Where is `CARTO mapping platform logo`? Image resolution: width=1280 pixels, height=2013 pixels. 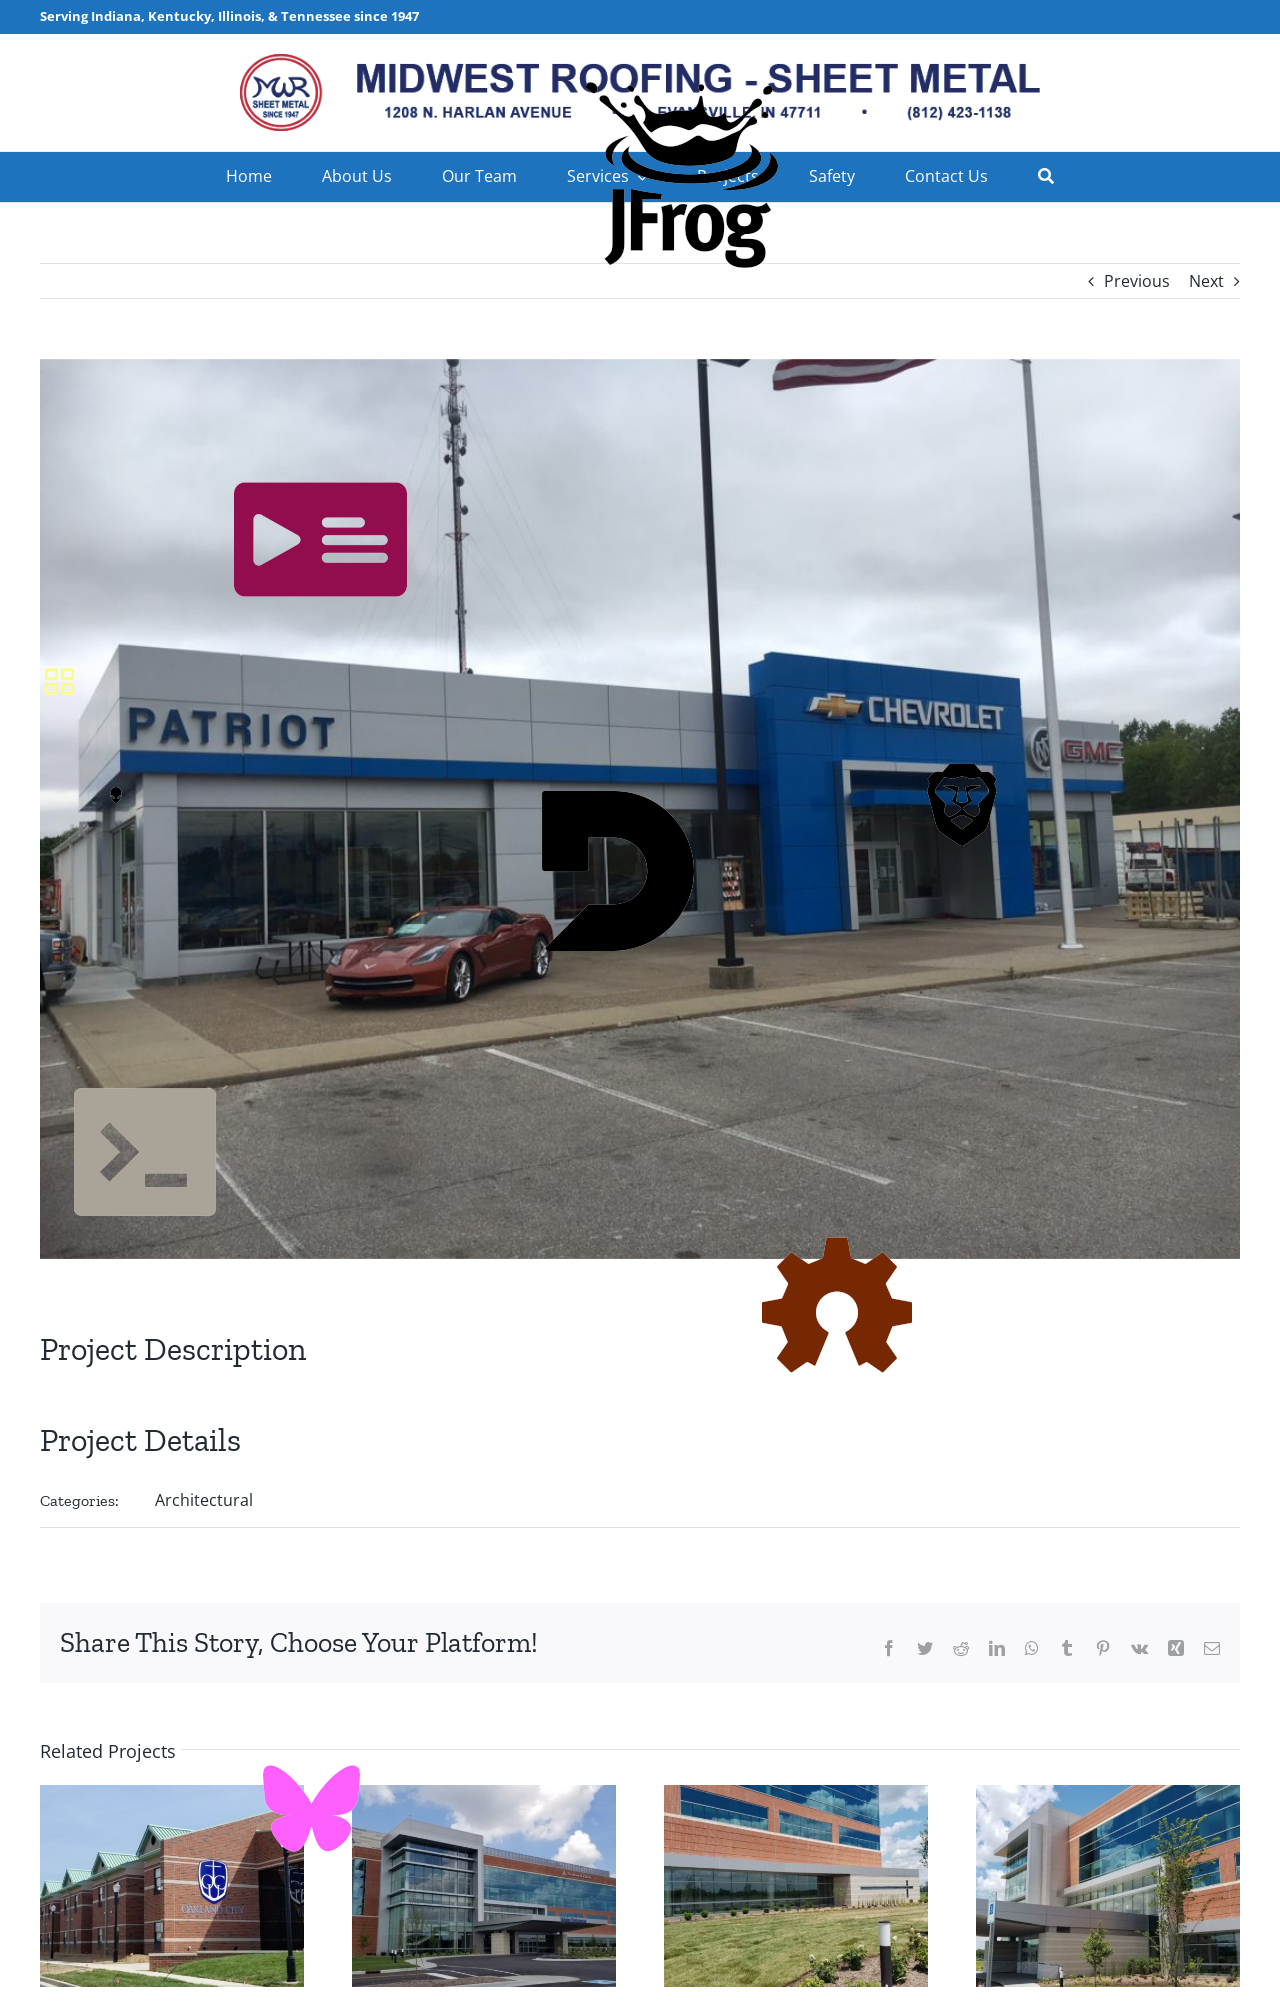
CARTO mapping platform logo is located at coordinates (1170, 1911).